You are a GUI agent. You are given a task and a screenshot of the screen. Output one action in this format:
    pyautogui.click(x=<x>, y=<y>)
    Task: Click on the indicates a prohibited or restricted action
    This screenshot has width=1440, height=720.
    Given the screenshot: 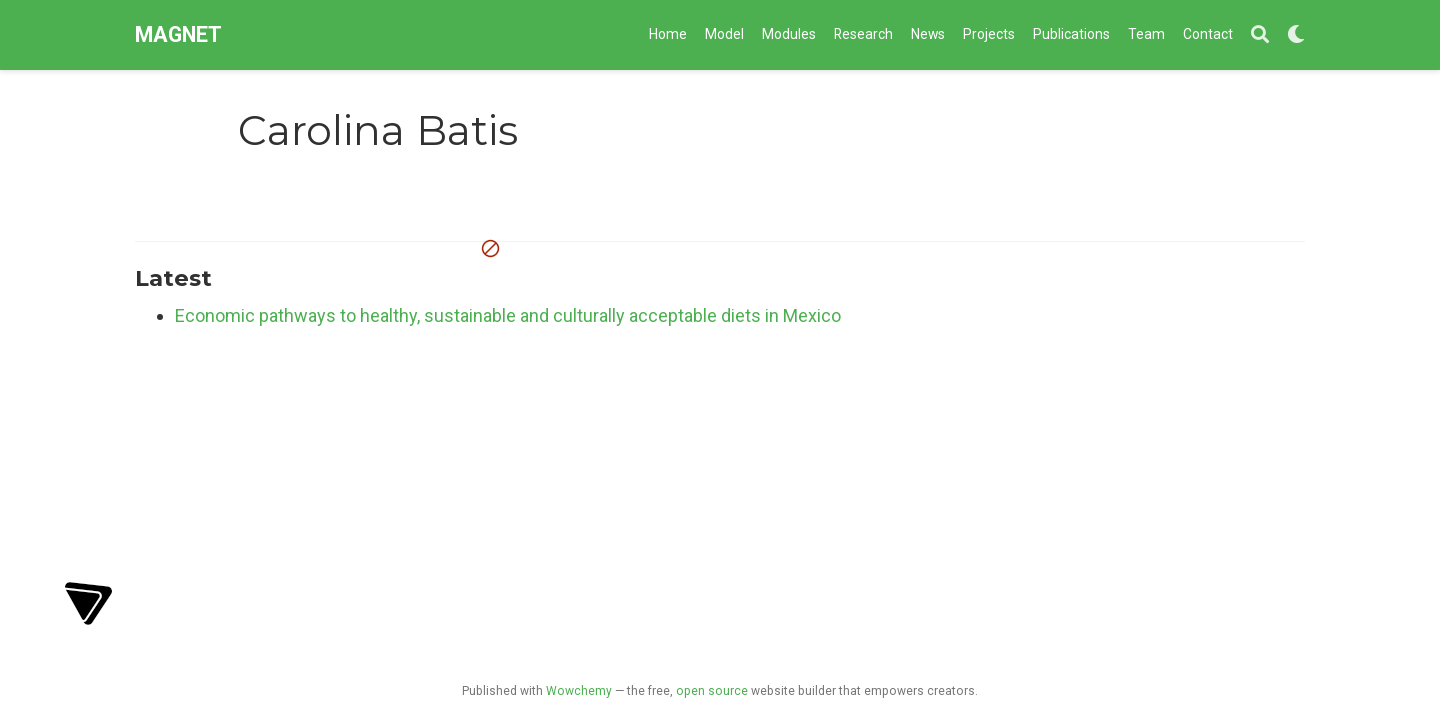 What is the action you would take?
    pyautogui.click(x=490, y=248)
    